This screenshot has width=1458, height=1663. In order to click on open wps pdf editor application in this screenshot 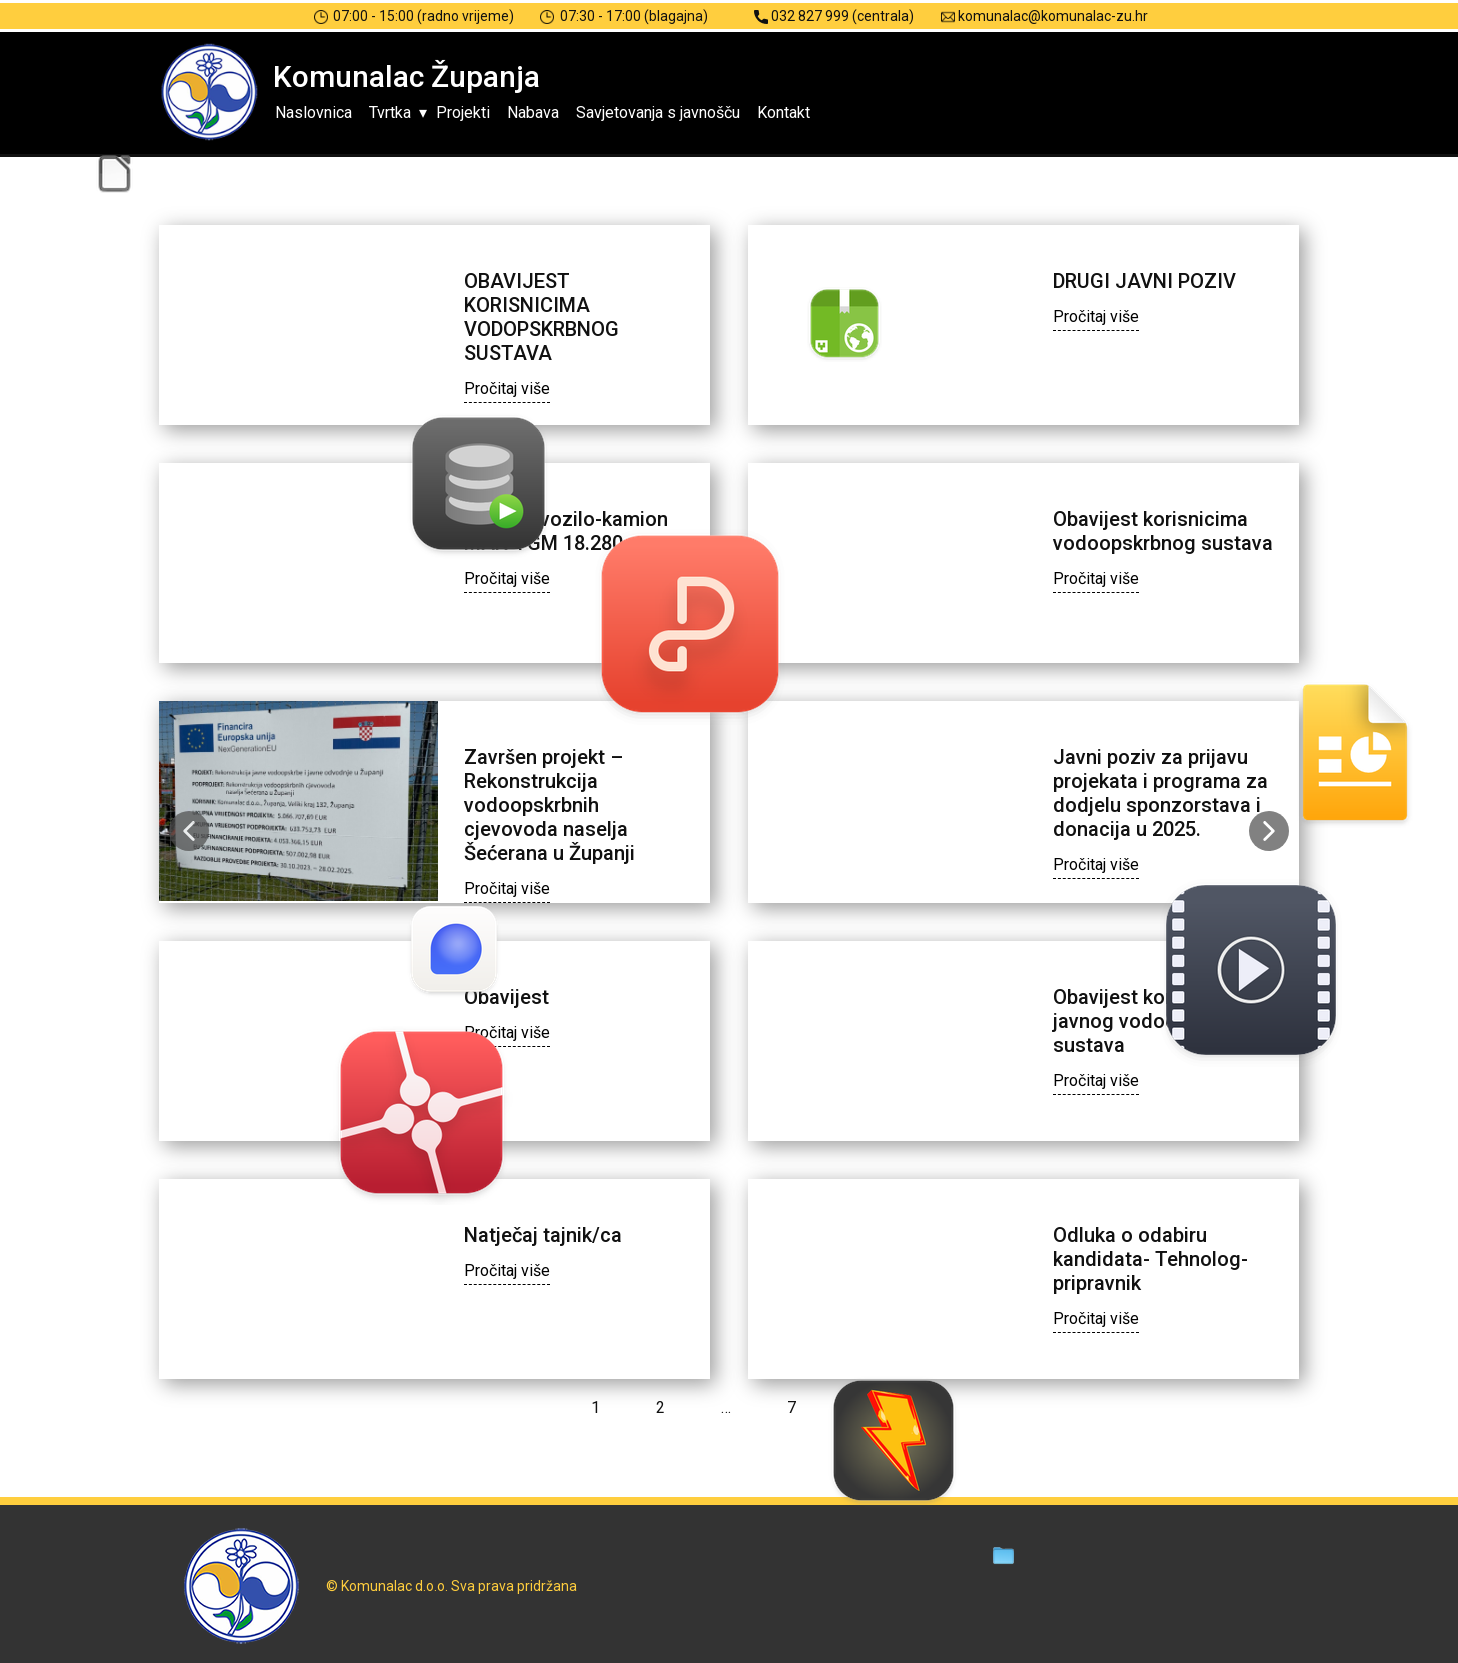, I will do `click(690, 624)`.